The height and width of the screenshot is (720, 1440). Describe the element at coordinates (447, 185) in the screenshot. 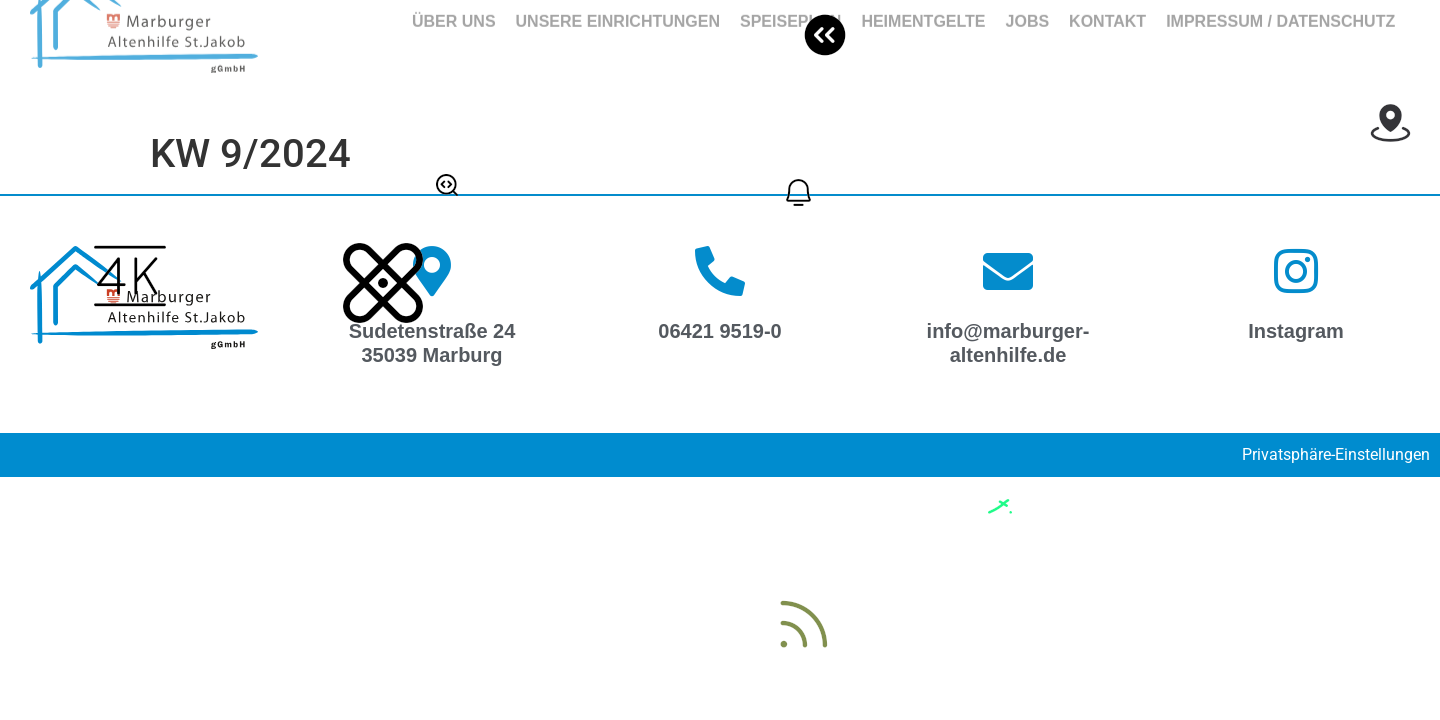

I see `scan or search through code` at that location.